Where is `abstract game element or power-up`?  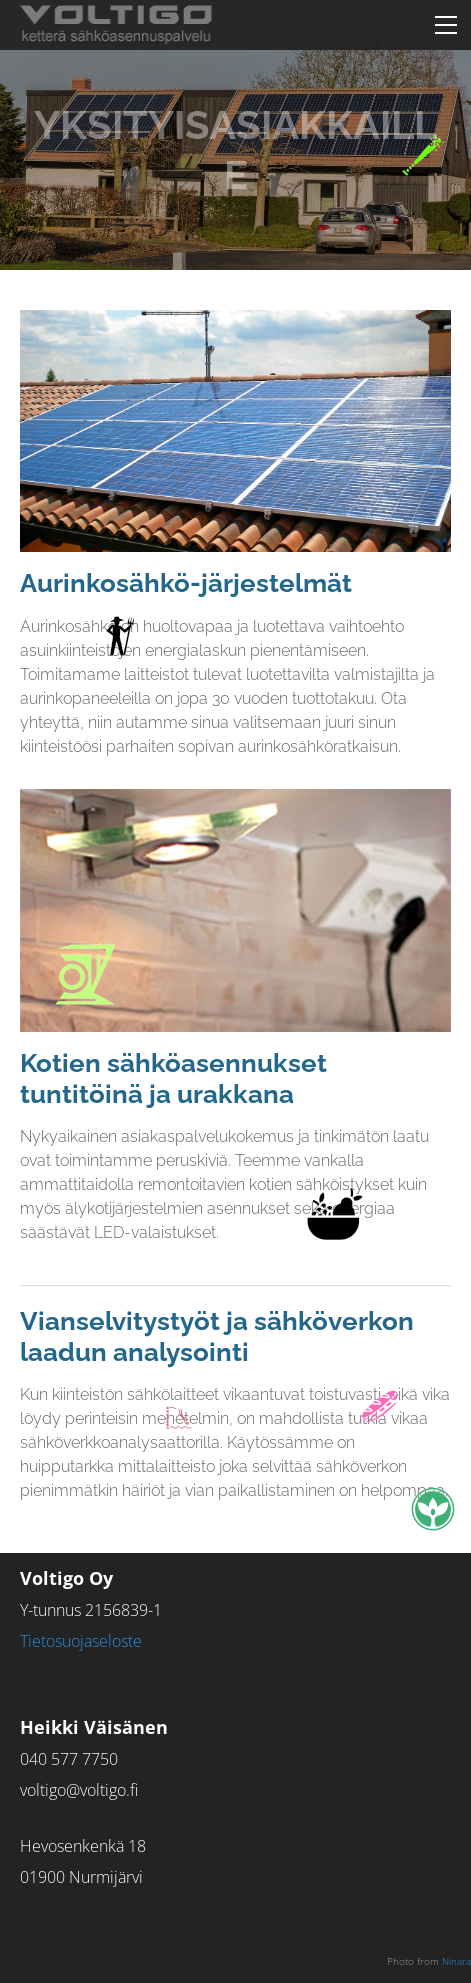 abstract game element or power-up is located at coordinates (85, 974).